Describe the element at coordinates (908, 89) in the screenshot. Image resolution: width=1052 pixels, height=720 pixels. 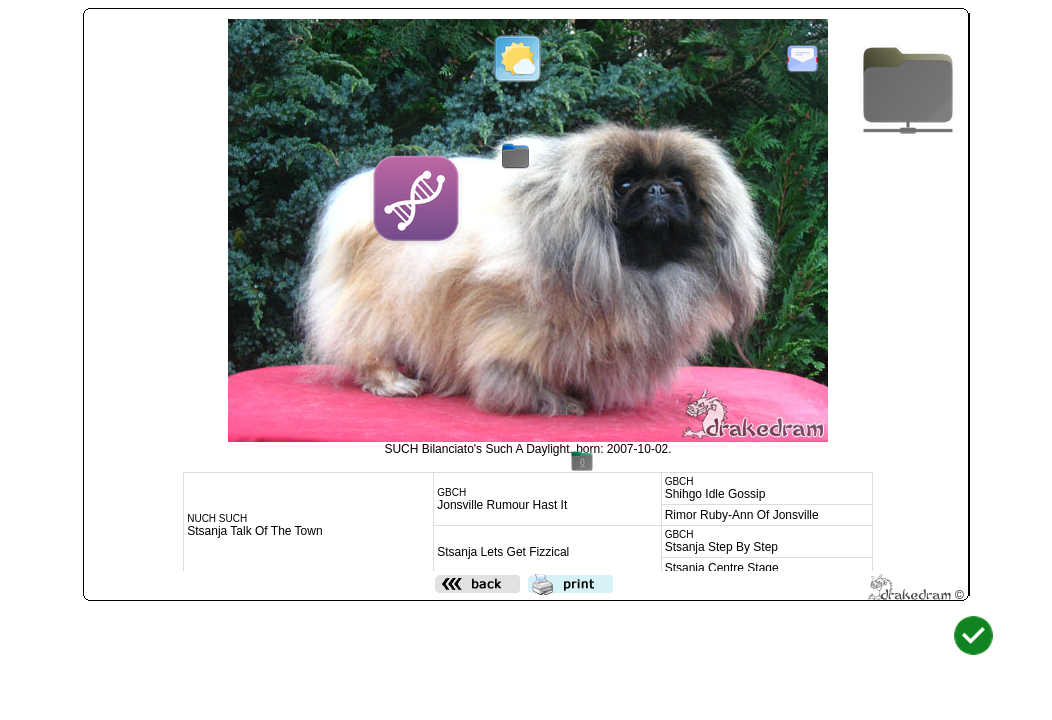
I see `access files stored on a remote server` at that location.